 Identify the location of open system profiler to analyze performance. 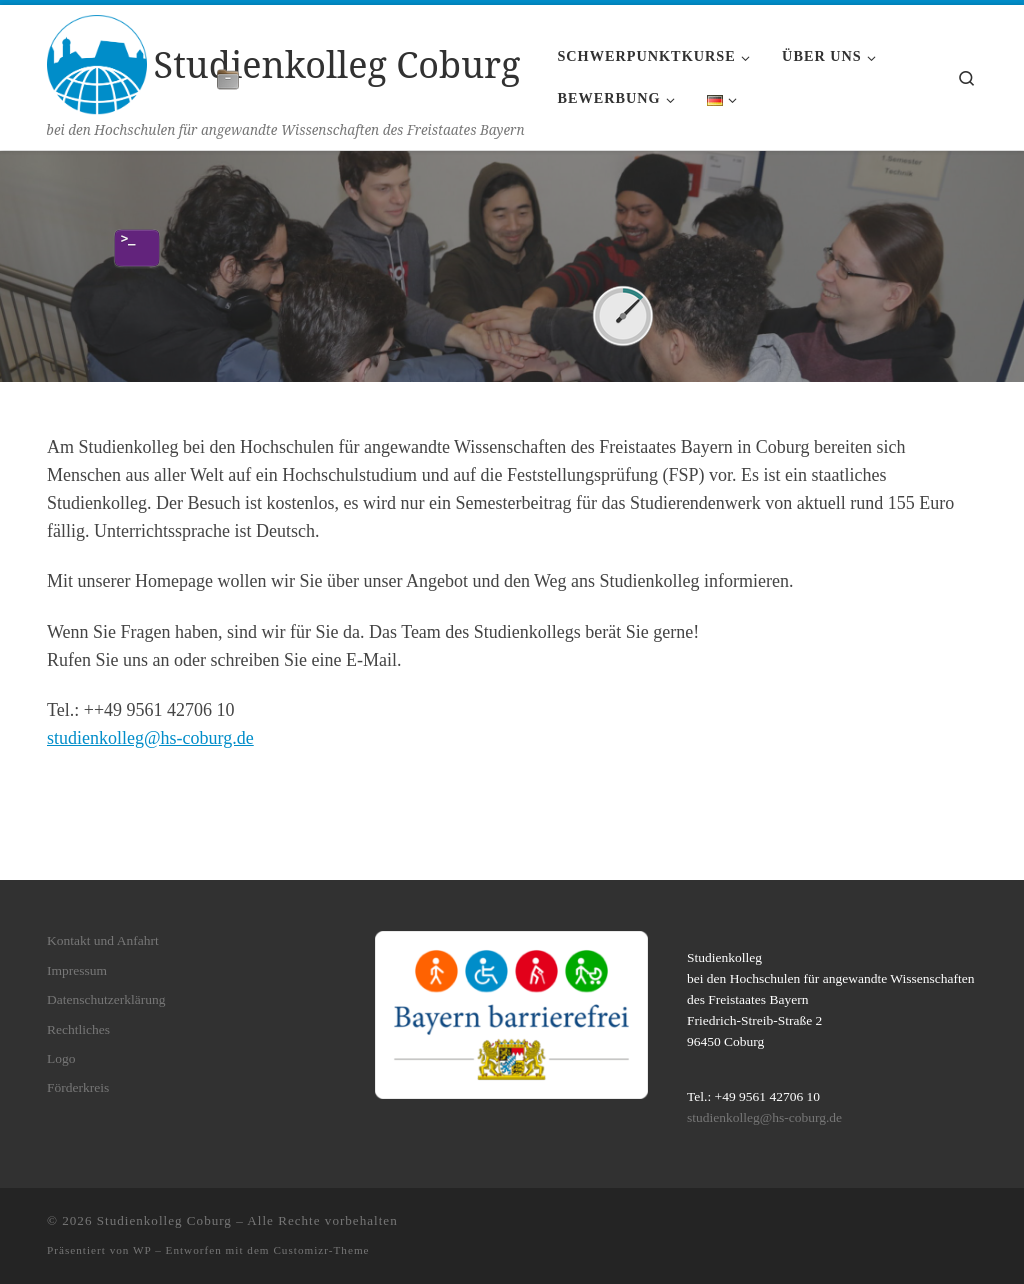
(623, 316).